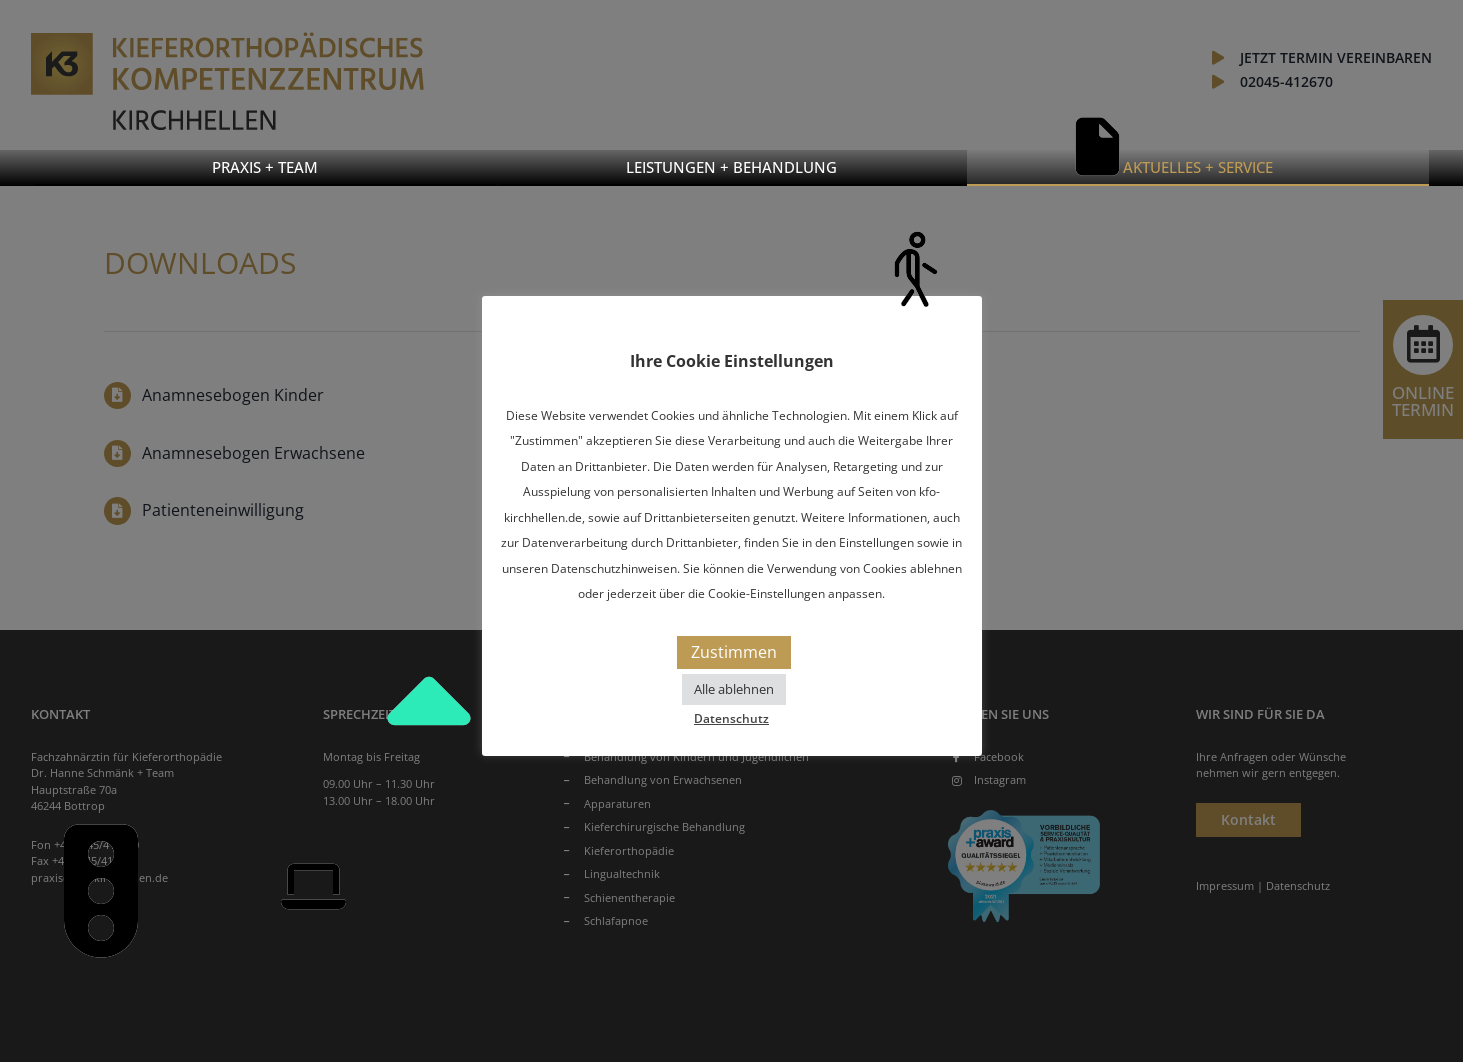  What do you see at coordinates (101, 891) in the screenshot?
I see `traffic or navigation status indicator` at bounding box center [101, 891].